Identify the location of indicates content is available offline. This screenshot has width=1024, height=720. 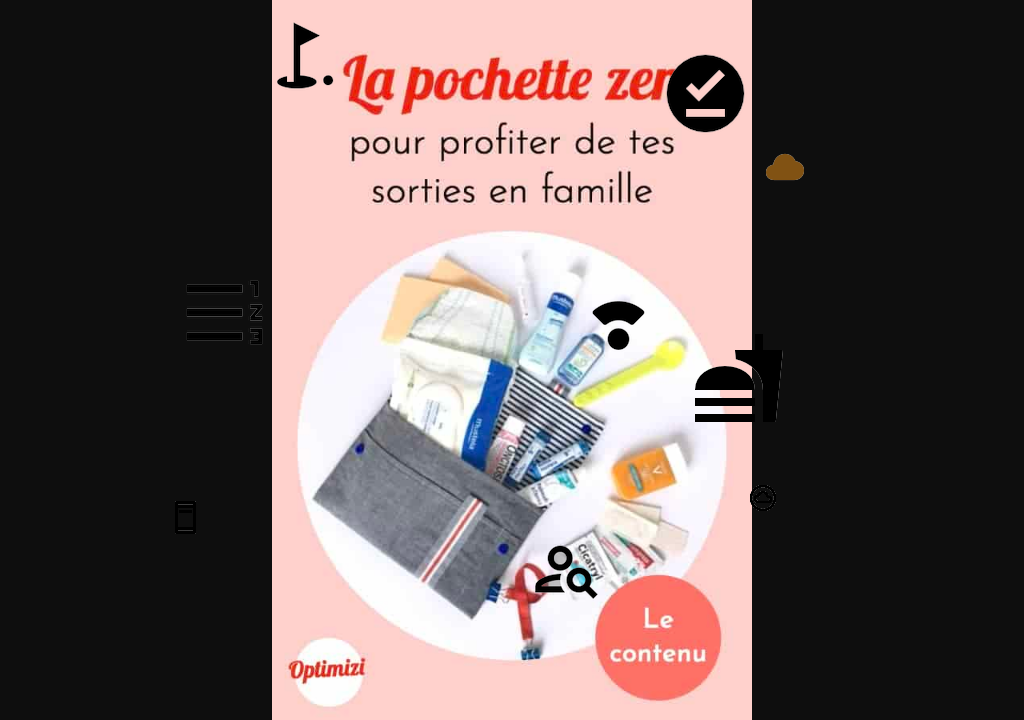
(705, 93).